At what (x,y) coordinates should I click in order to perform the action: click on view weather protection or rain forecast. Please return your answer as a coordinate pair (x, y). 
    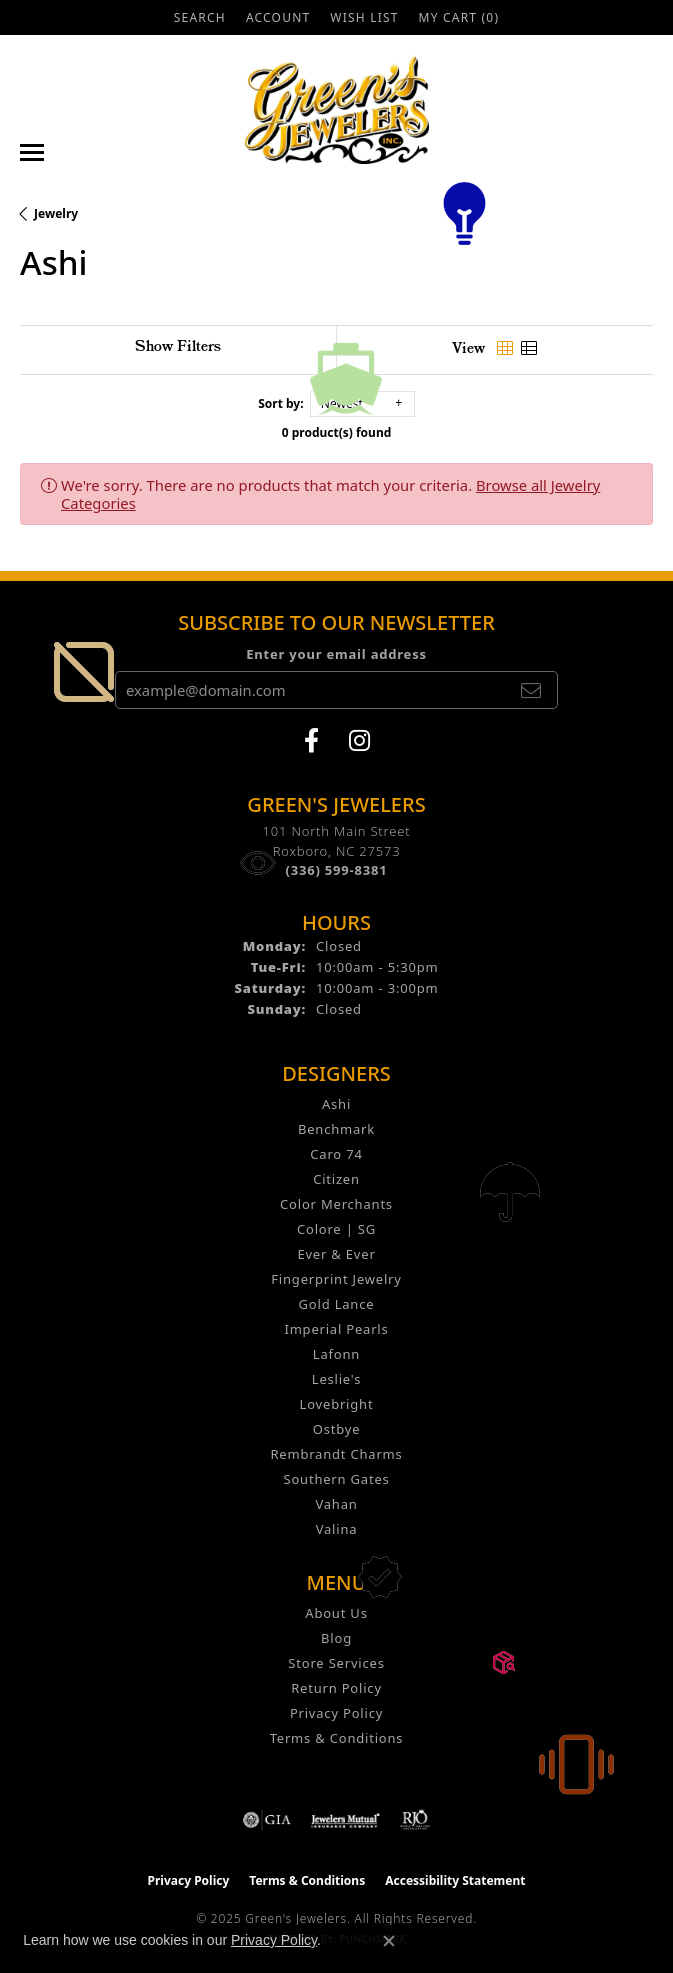
    Looking at the image, I should click on (510, 1192).